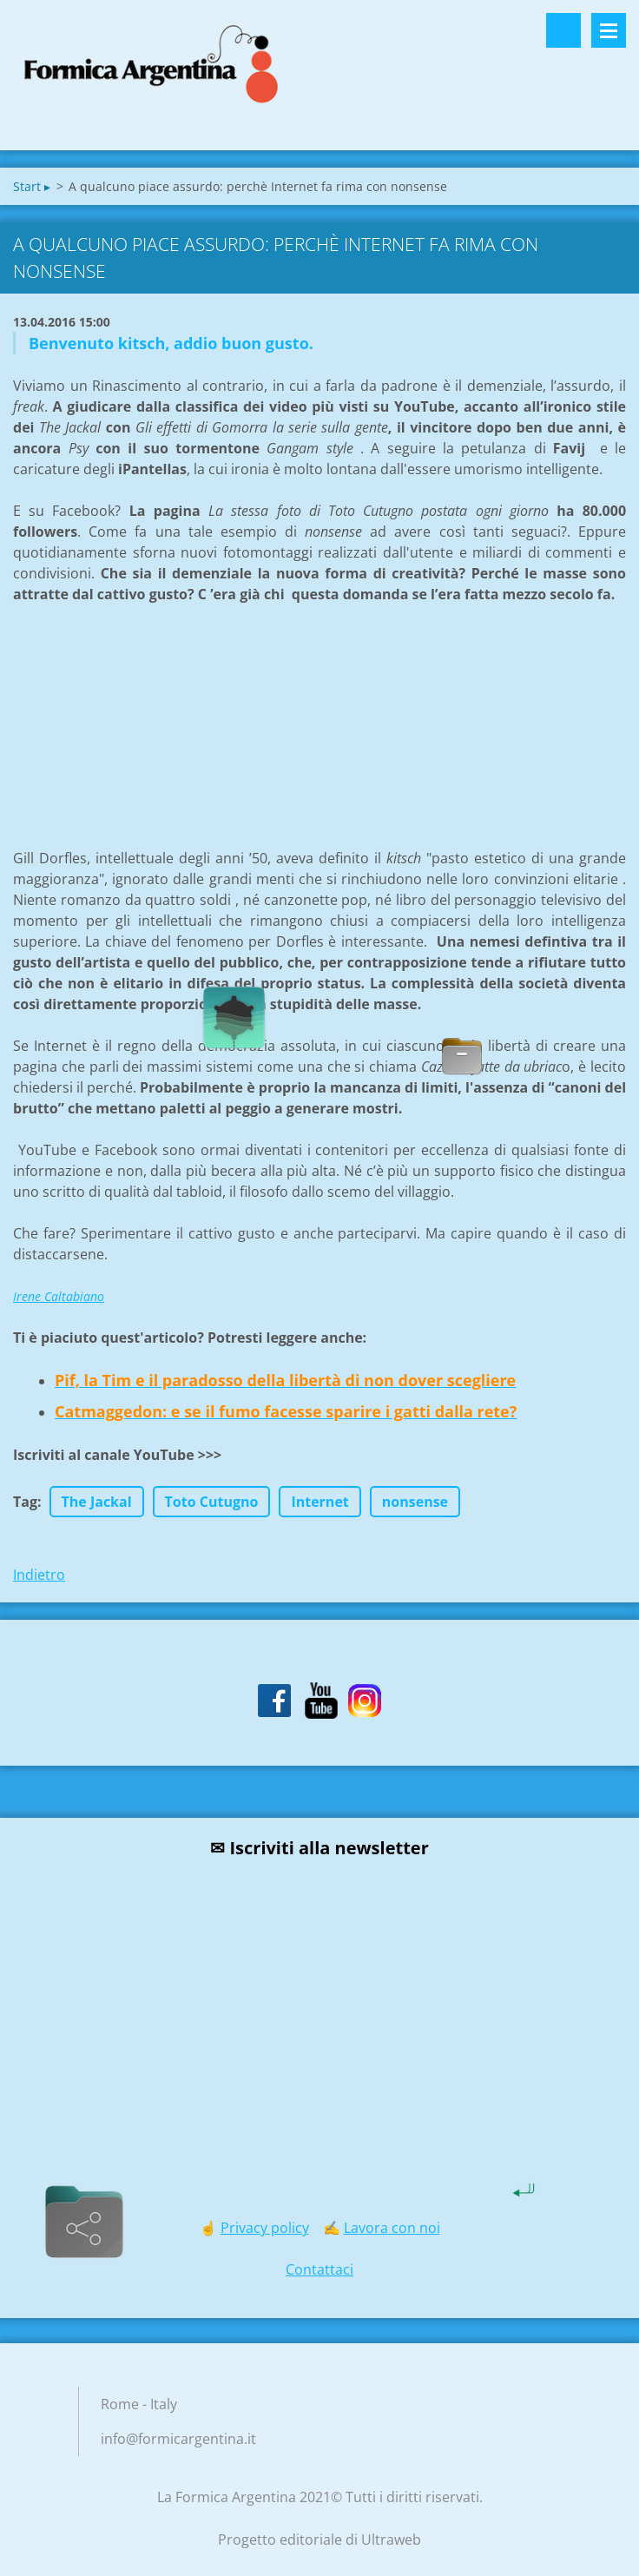 The width and height of the screenshot is (639, 2576). Describe the element at coordinates (523, 2190) in the screenshot. I see `reply to all recipients of an email` at that location.